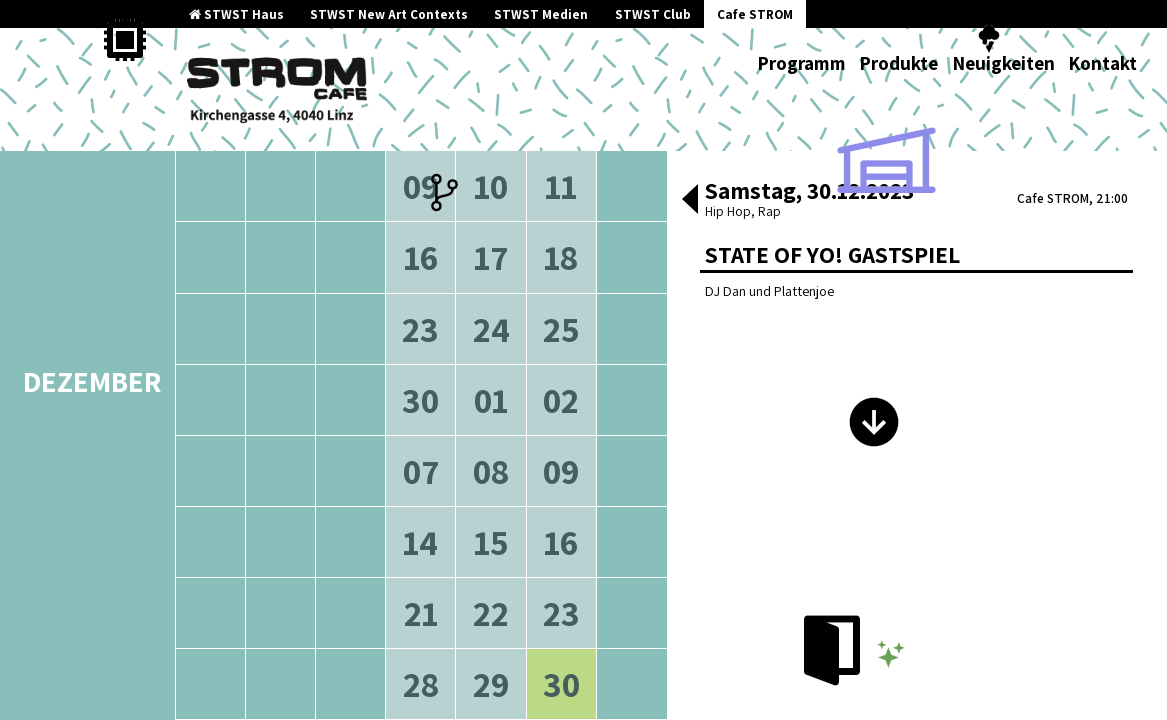 The width and height of the screenshot is (1167, 720). Describe the element at coordinates (874, 422) in the screenshot. I see `download a file or content` at that location.